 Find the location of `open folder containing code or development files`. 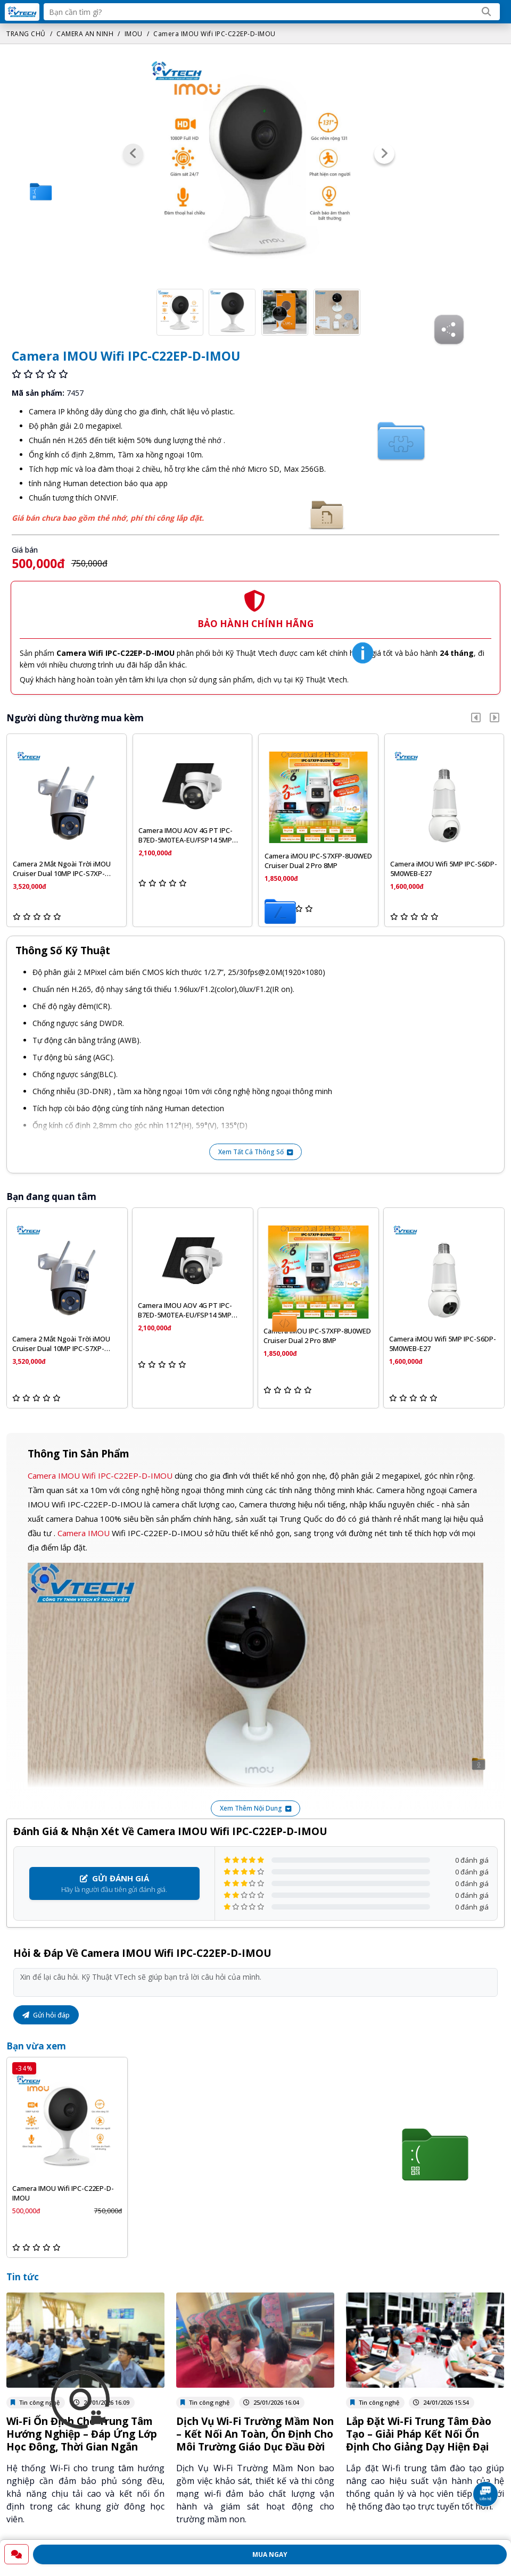

open folder containing code or development files is located at coordinates (284, 1322).